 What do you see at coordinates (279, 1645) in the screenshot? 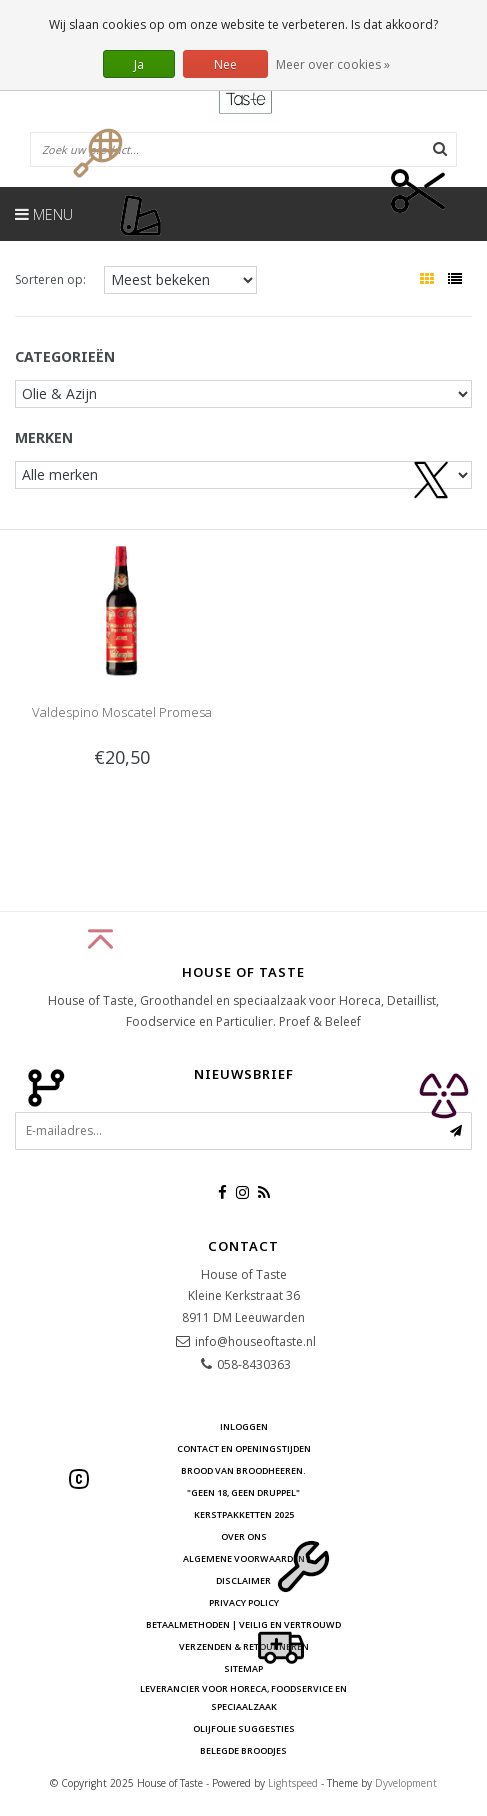
I see `request emergency medical services` at bounding box center [279, 1645].